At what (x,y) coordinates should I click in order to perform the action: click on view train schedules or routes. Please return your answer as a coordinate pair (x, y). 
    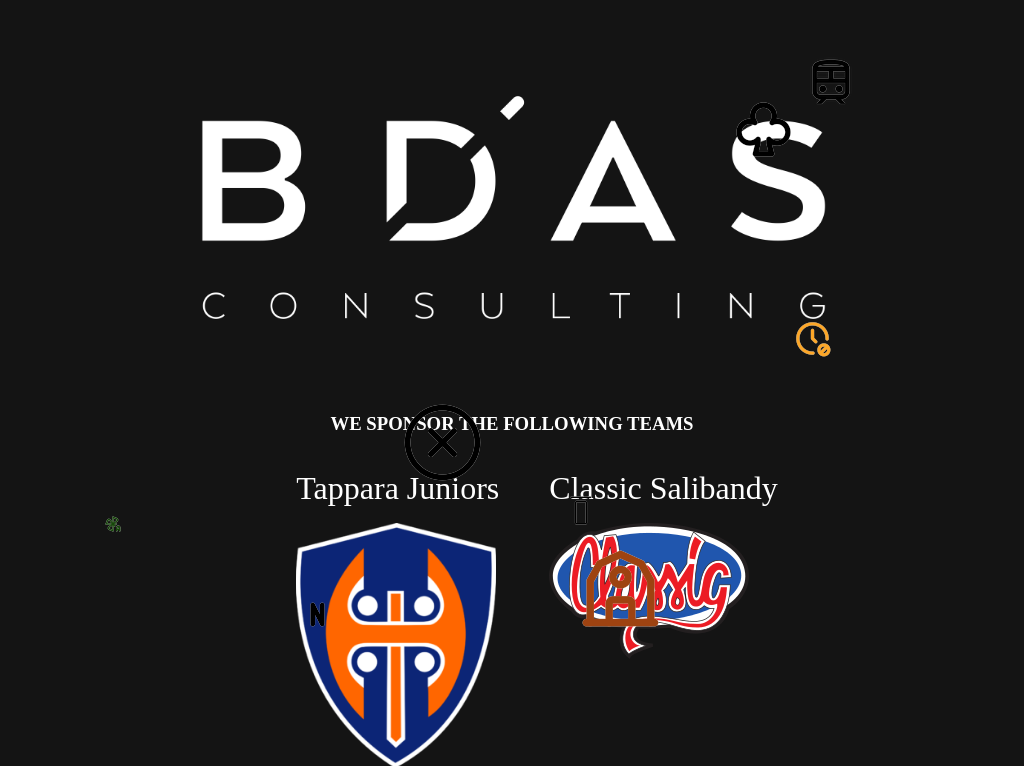
    Looking at the image, I should click on (831, 83).